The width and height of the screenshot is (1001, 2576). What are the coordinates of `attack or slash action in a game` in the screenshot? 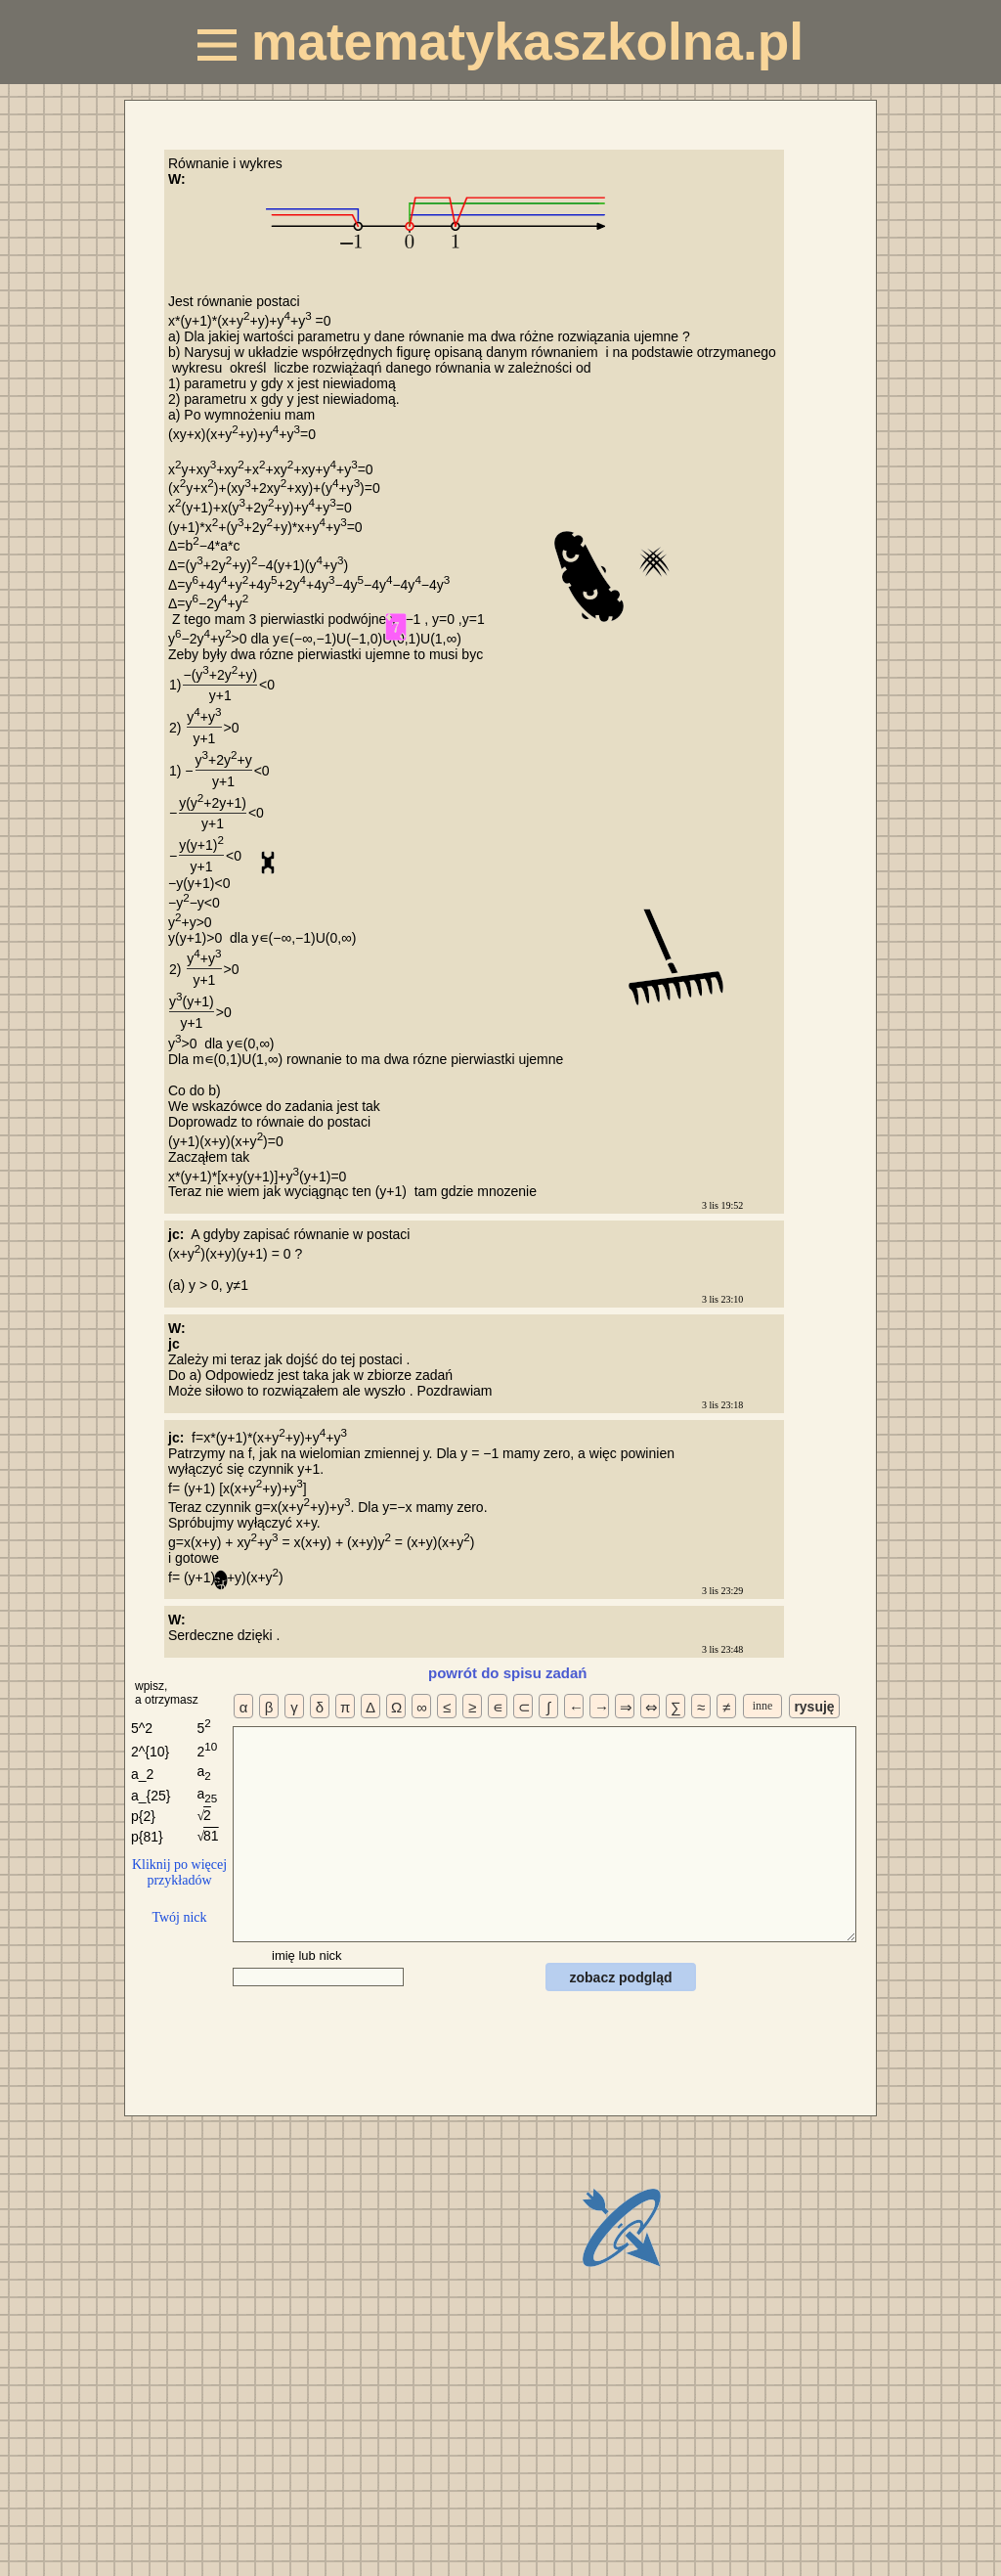 It's located at (654, 561).